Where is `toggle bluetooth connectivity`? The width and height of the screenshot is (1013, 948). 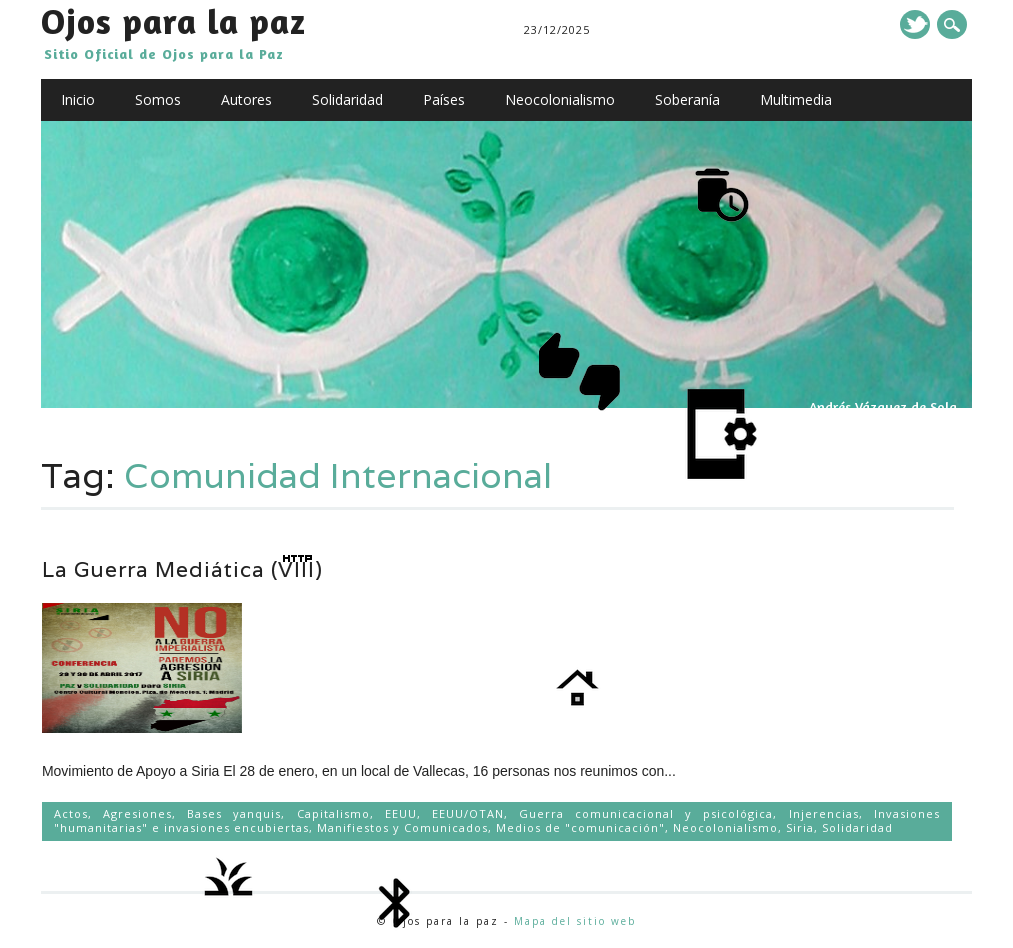 toggle bluetooth connectivity is located at coordinates (396, 903).